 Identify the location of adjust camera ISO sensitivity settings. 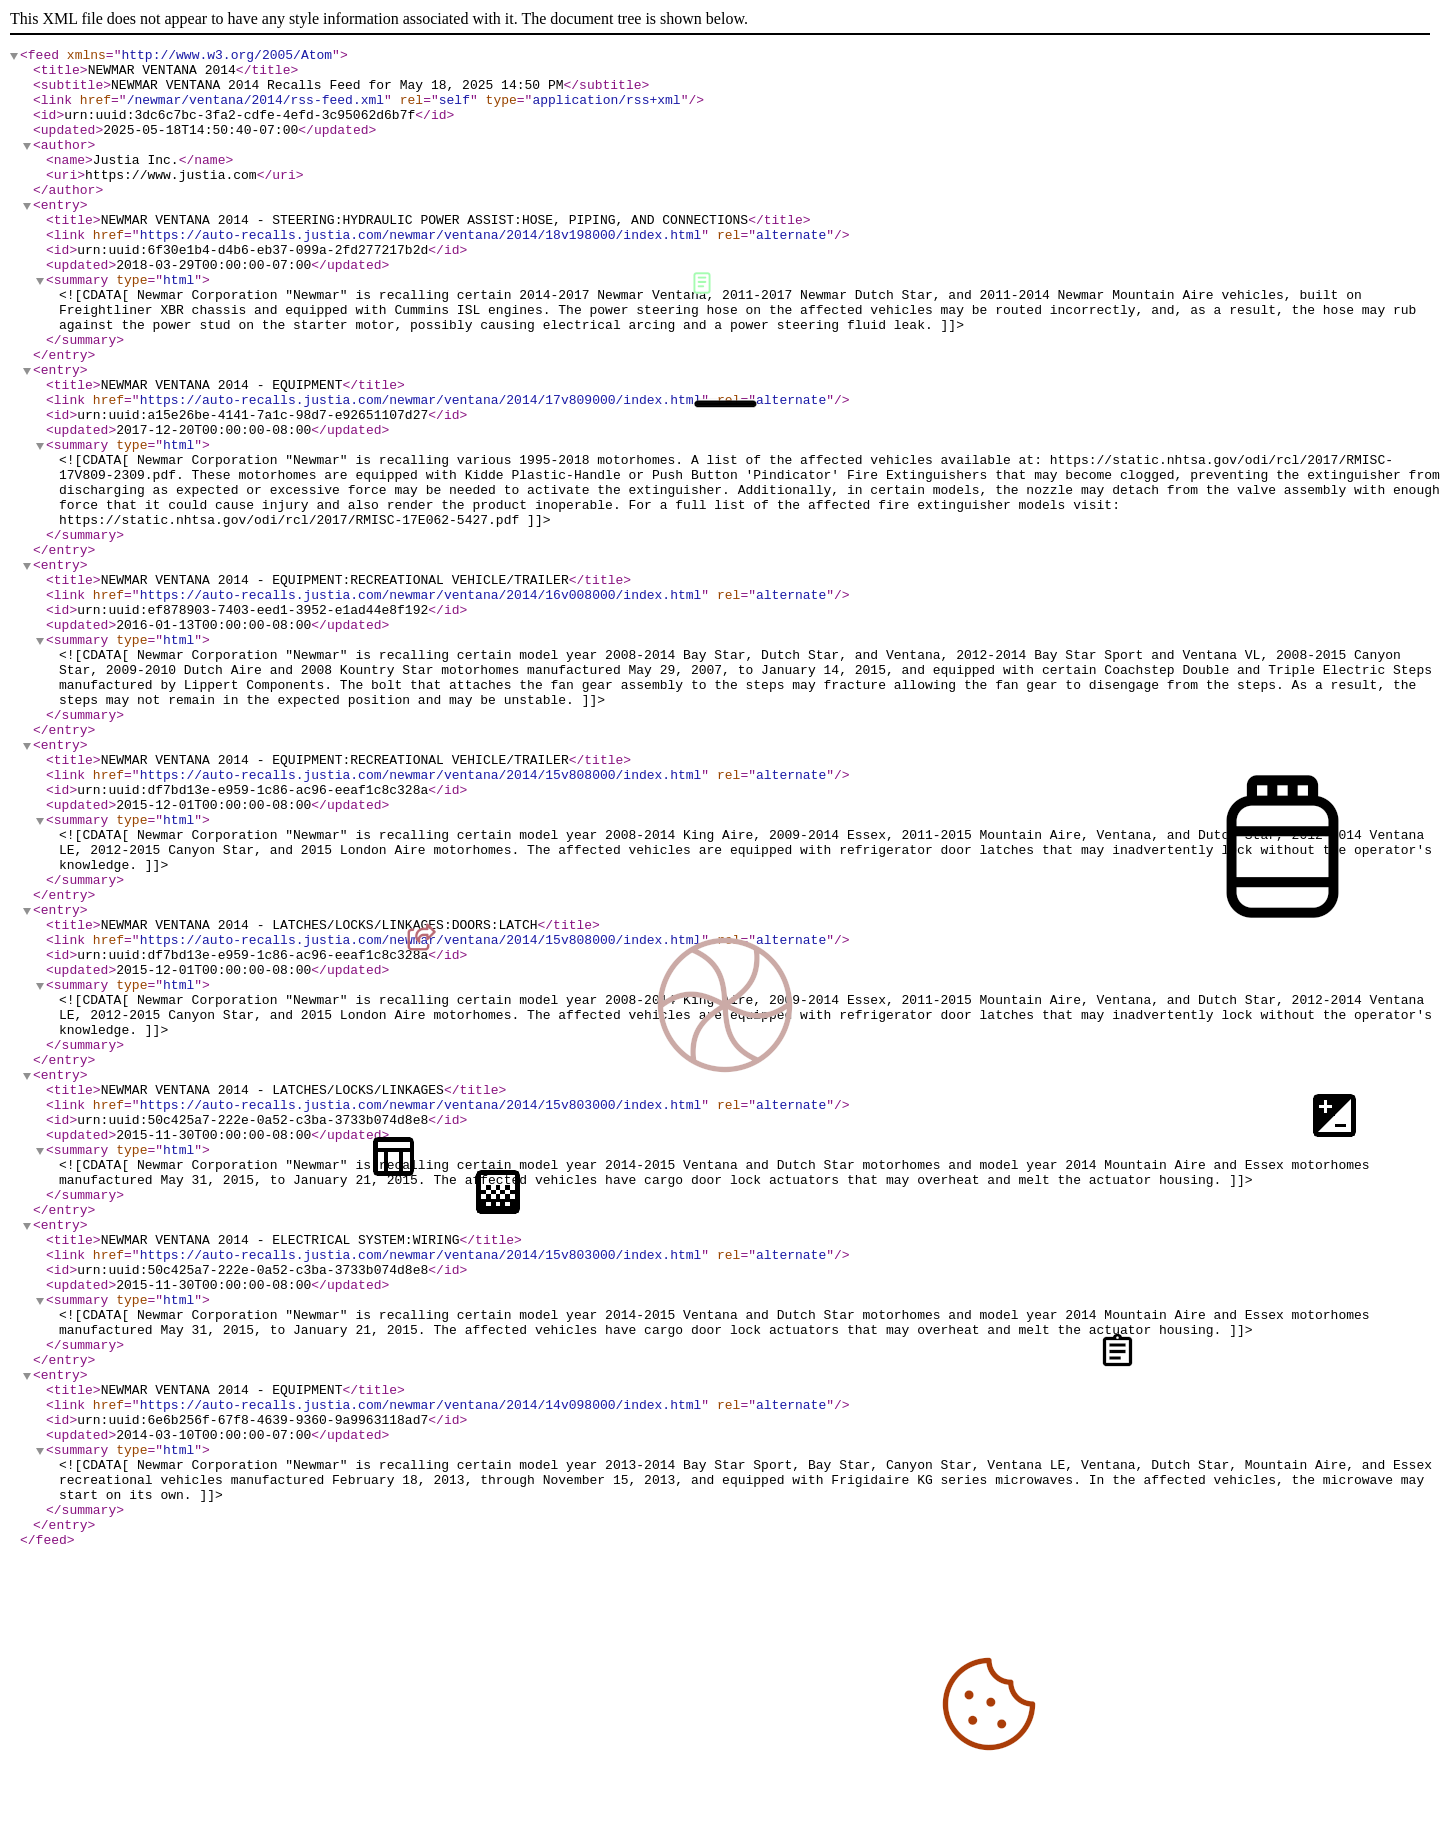
(1334, 1115).